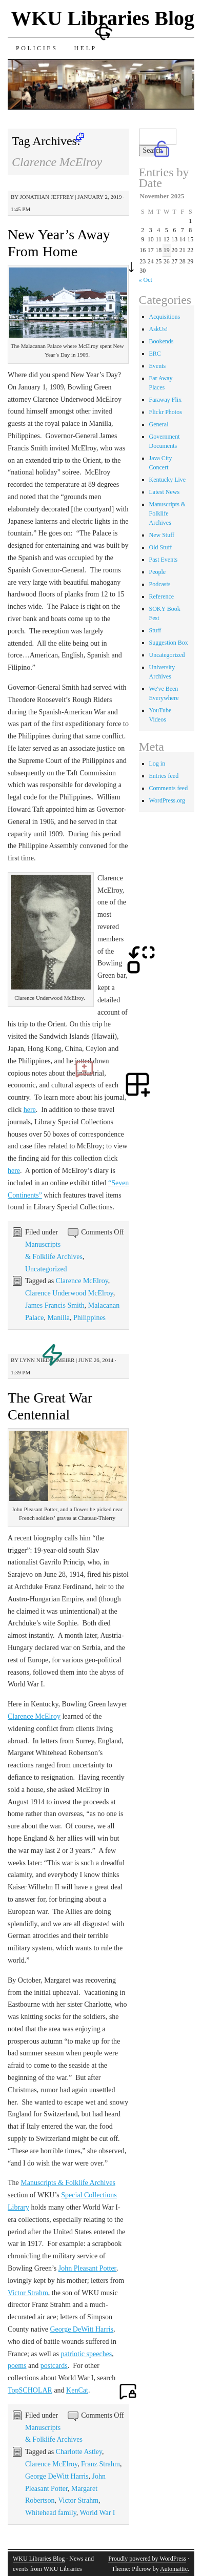 The image size is (202, 2576). I want to click on indicates pest control or exterminator services, so click(79, 137).